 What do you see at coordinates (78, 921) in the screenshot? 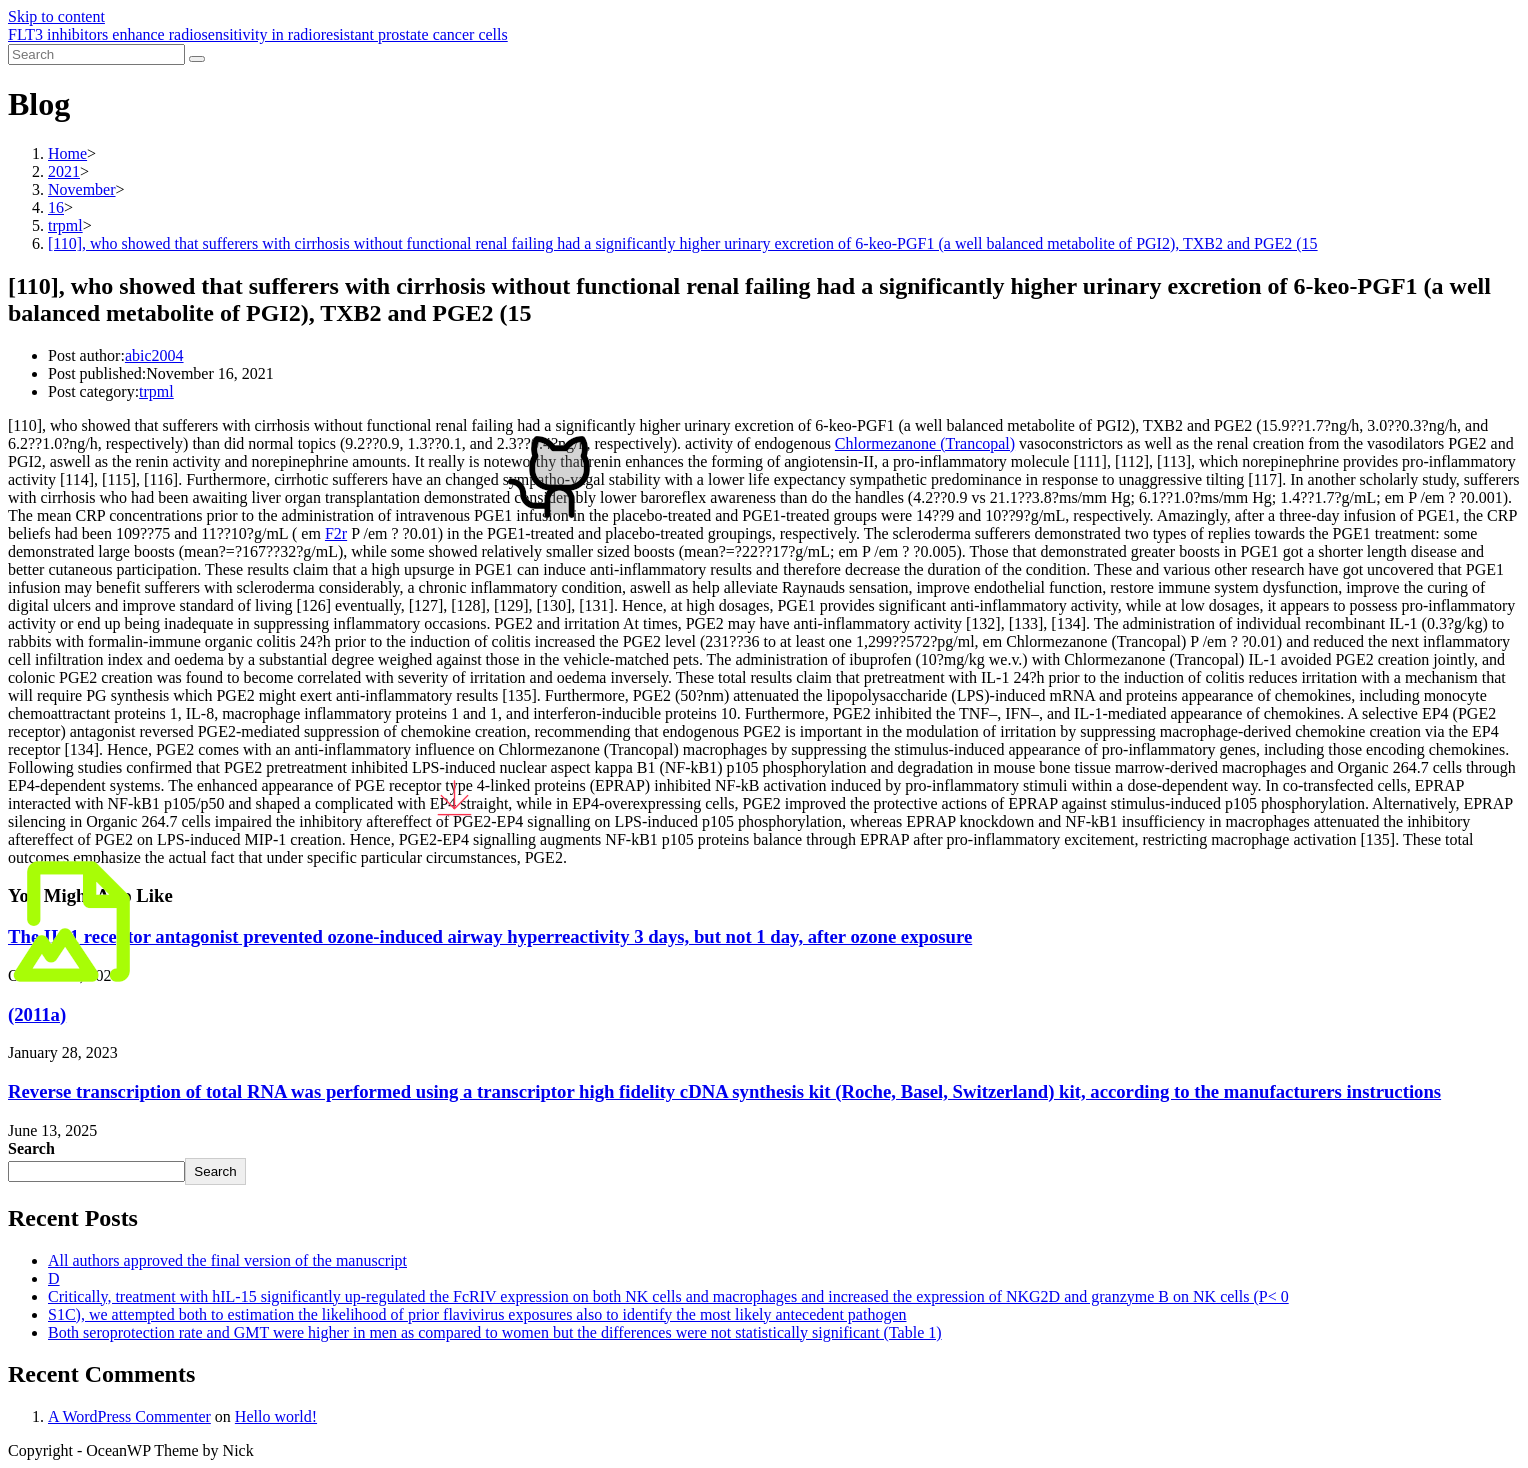
I see `view image file` at bounding box center [78, 921].